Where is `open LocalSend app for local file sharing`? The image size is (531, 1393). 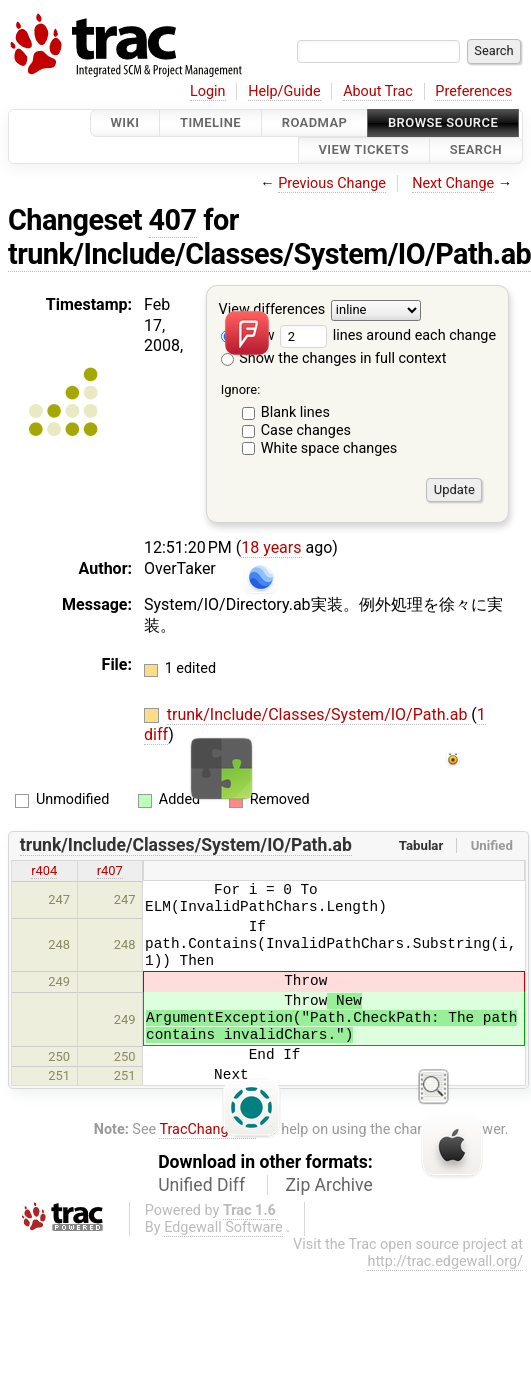 open LocalSend app for local file sharing is located at coordinates (251, 1107).